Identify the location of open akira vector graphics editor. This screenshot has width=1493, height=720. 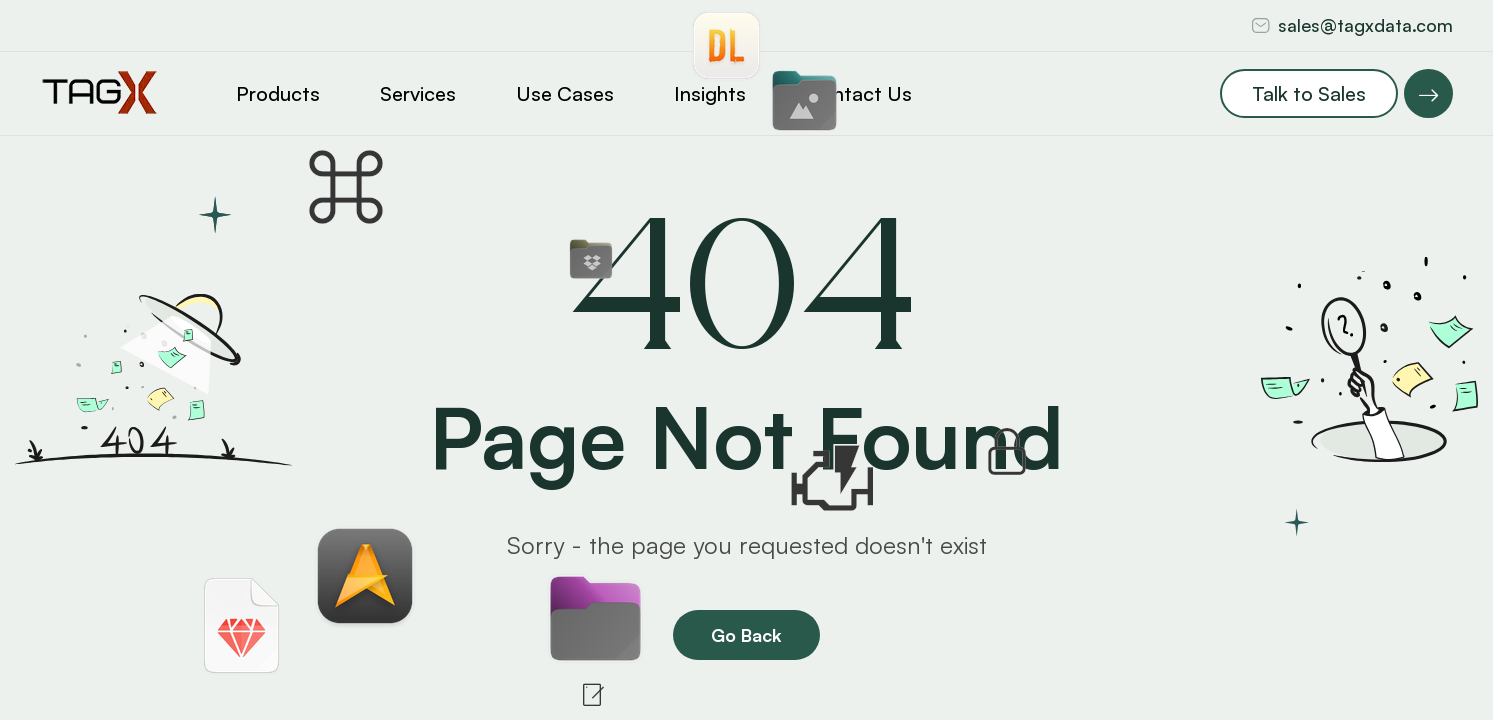
(365, 576).